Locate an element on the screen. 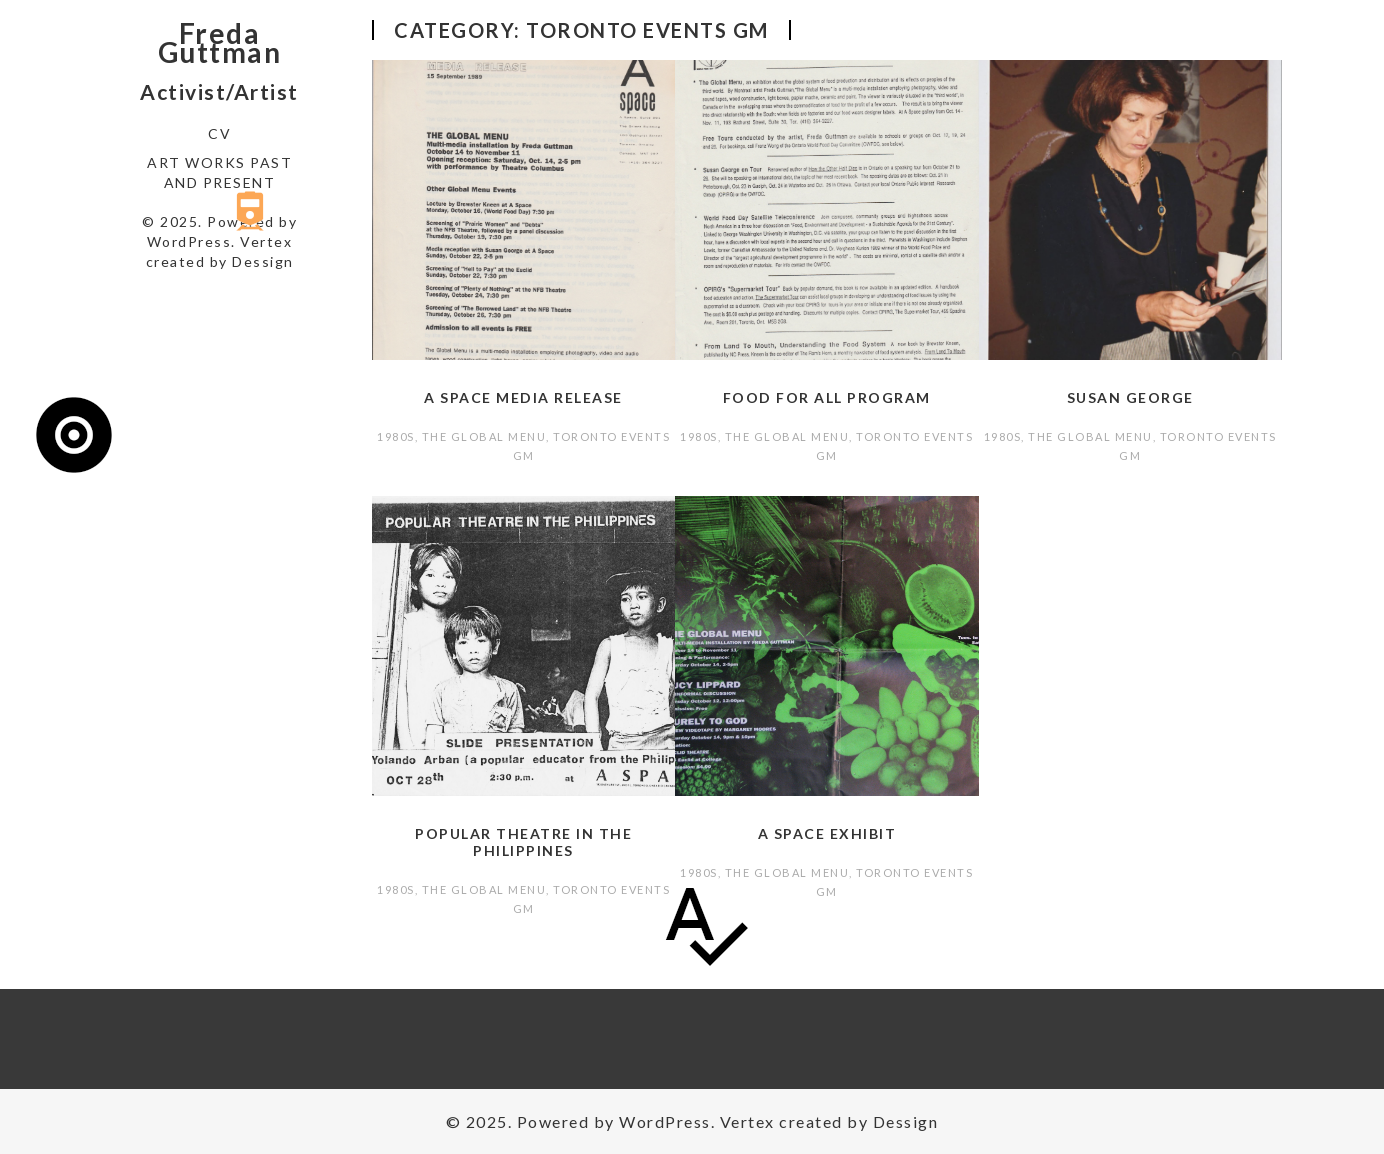  check spelling and grammar is located at coordinates (704, 924).